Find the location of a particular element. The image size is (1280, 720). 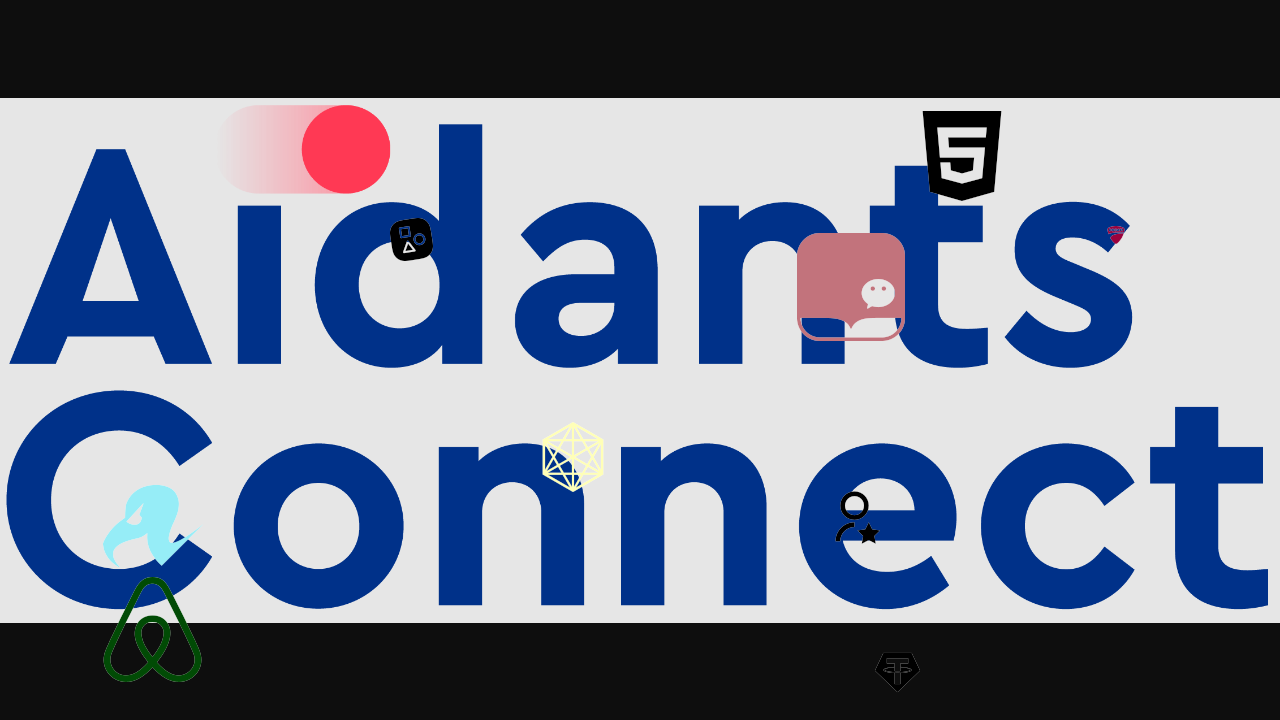

visit The Register technology news website is located at coordinates (153, 526).